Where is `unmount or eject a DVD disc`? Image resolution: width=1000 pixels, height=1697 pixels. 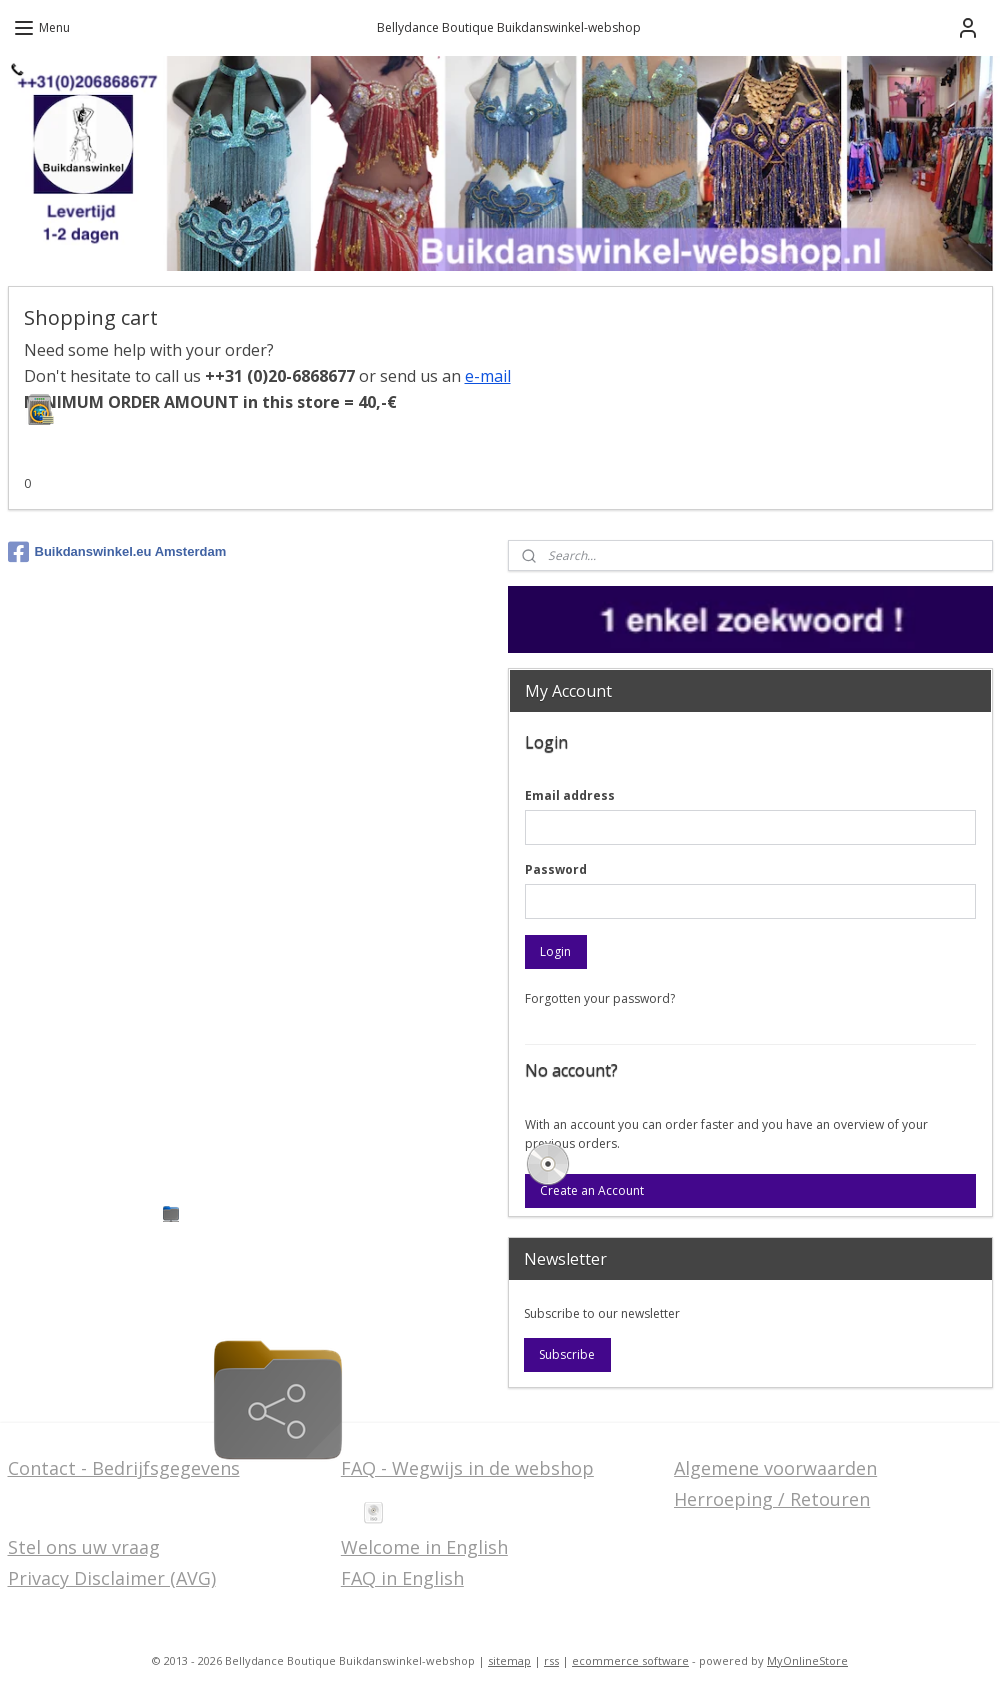
unmount or eject a DVD disc is located at coordinates (548, 1164).